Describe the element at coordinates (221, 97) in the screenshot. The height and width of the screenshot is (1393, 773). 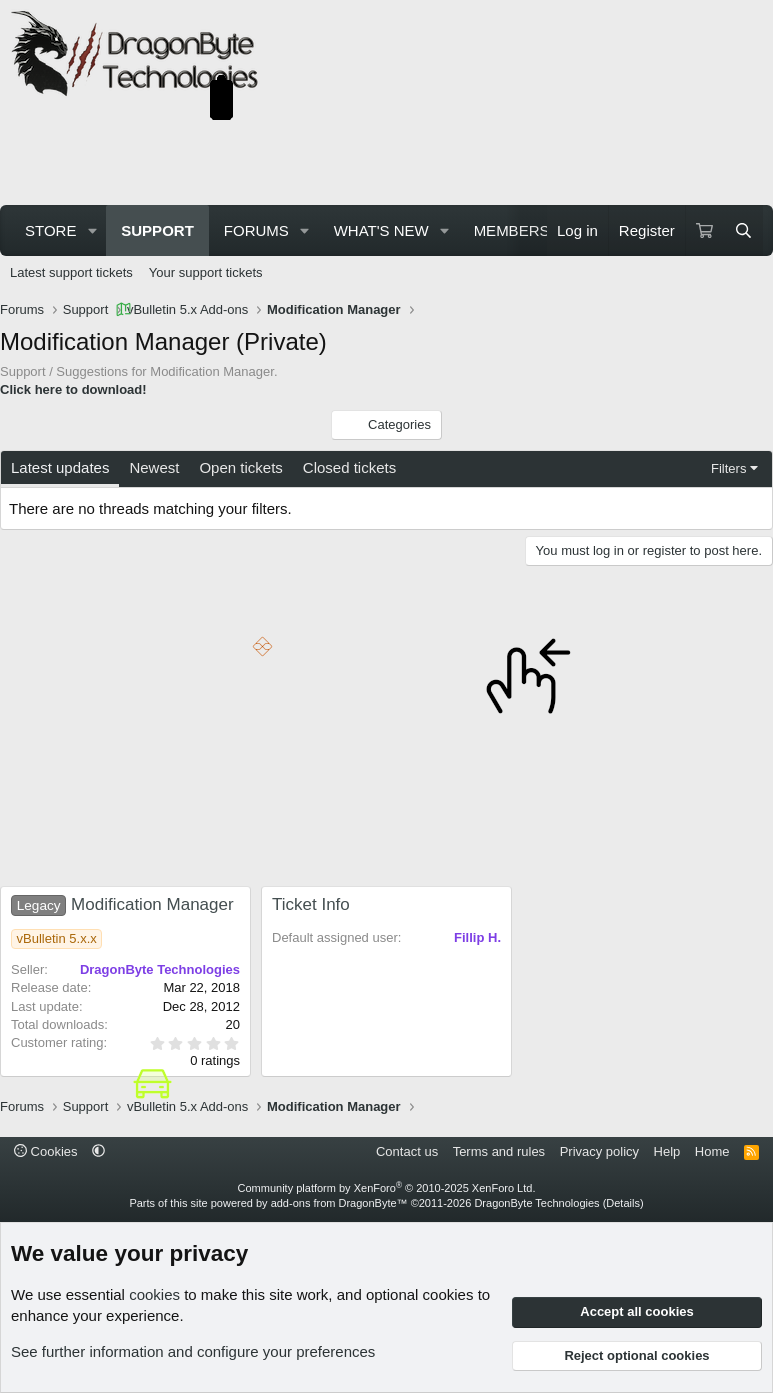
I see `indicates battery is fully charged` at that location.